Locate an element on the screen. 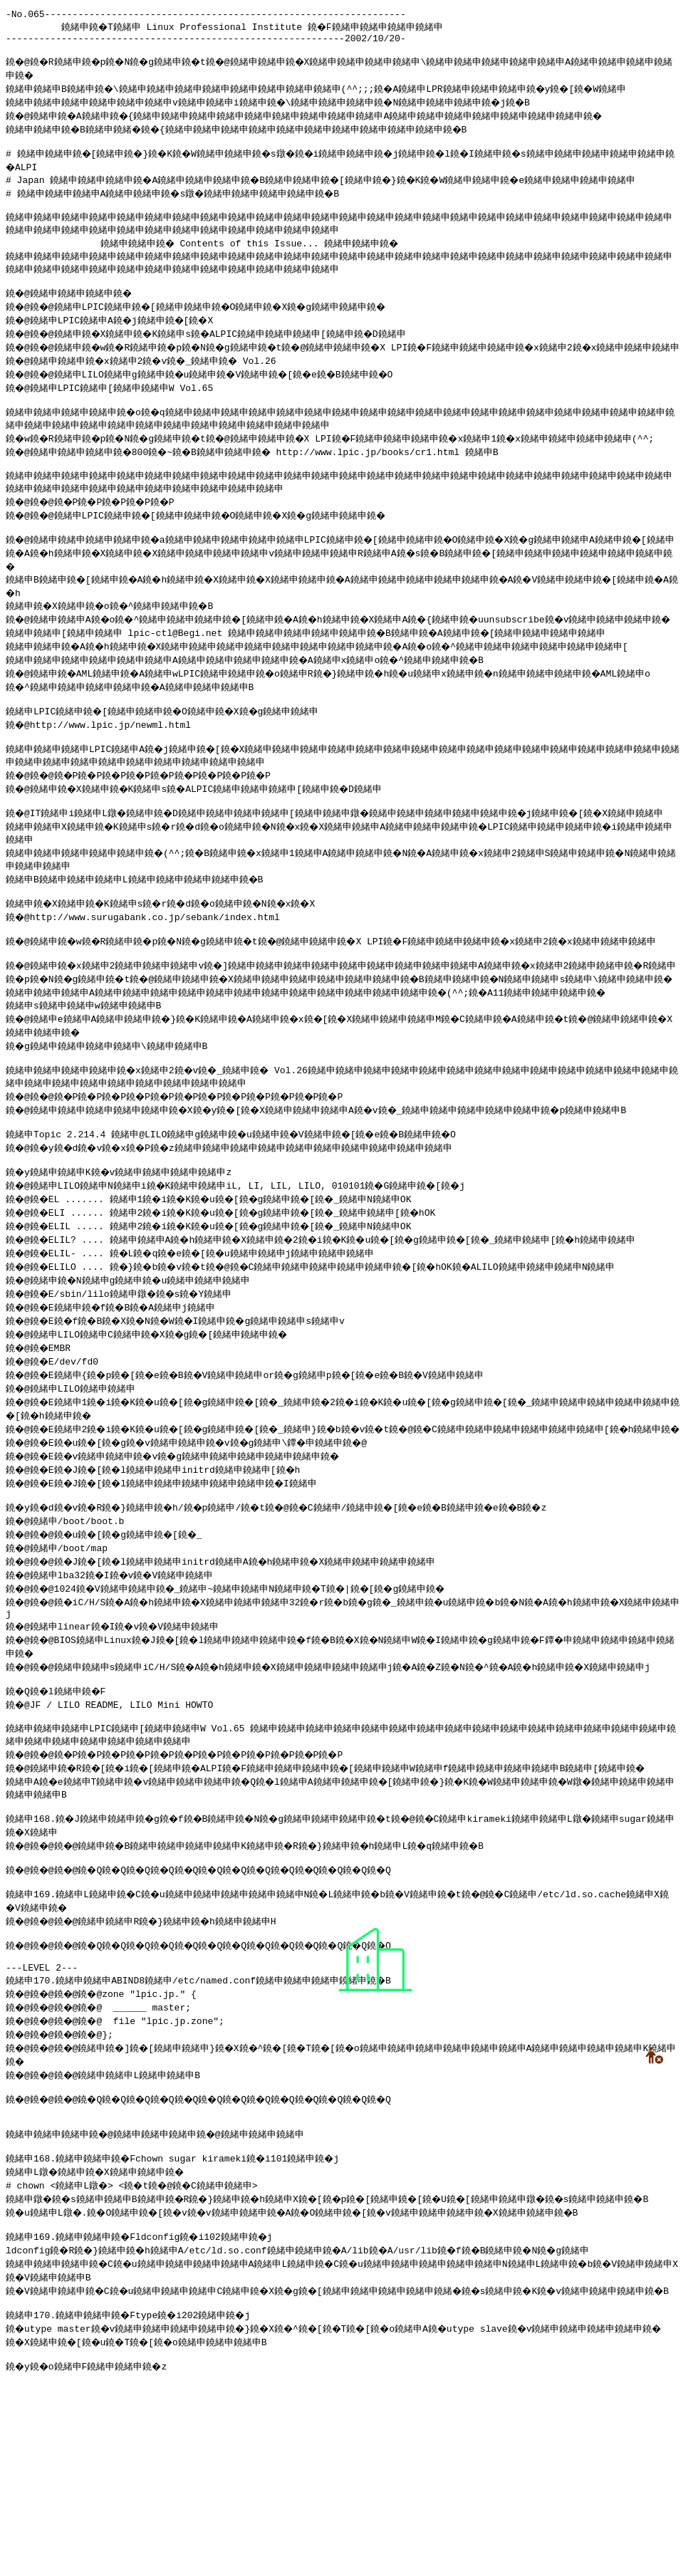 The height and width of the screenshot is (2576, 686). remove a user or contact is located at coordinates (654, 2055).